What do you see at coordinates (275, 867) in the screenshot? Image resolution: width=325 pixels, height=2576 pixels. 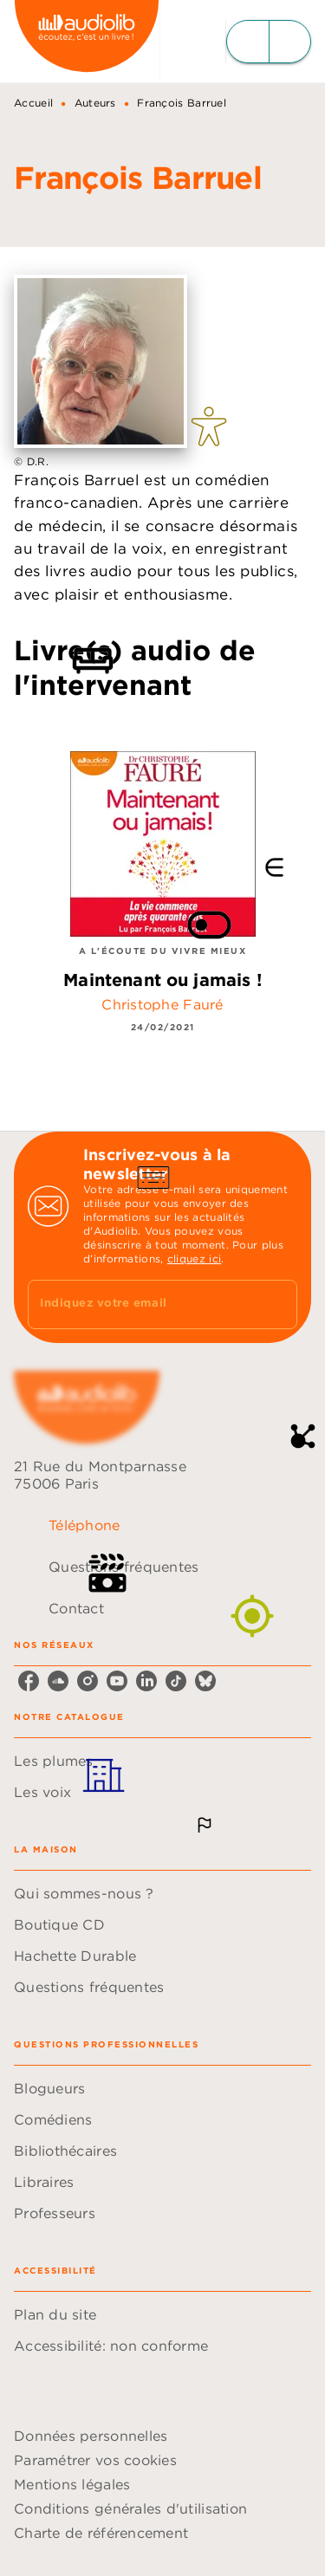 I see `indicates set membership in mathematical notation` at bounding box center [275, 867].